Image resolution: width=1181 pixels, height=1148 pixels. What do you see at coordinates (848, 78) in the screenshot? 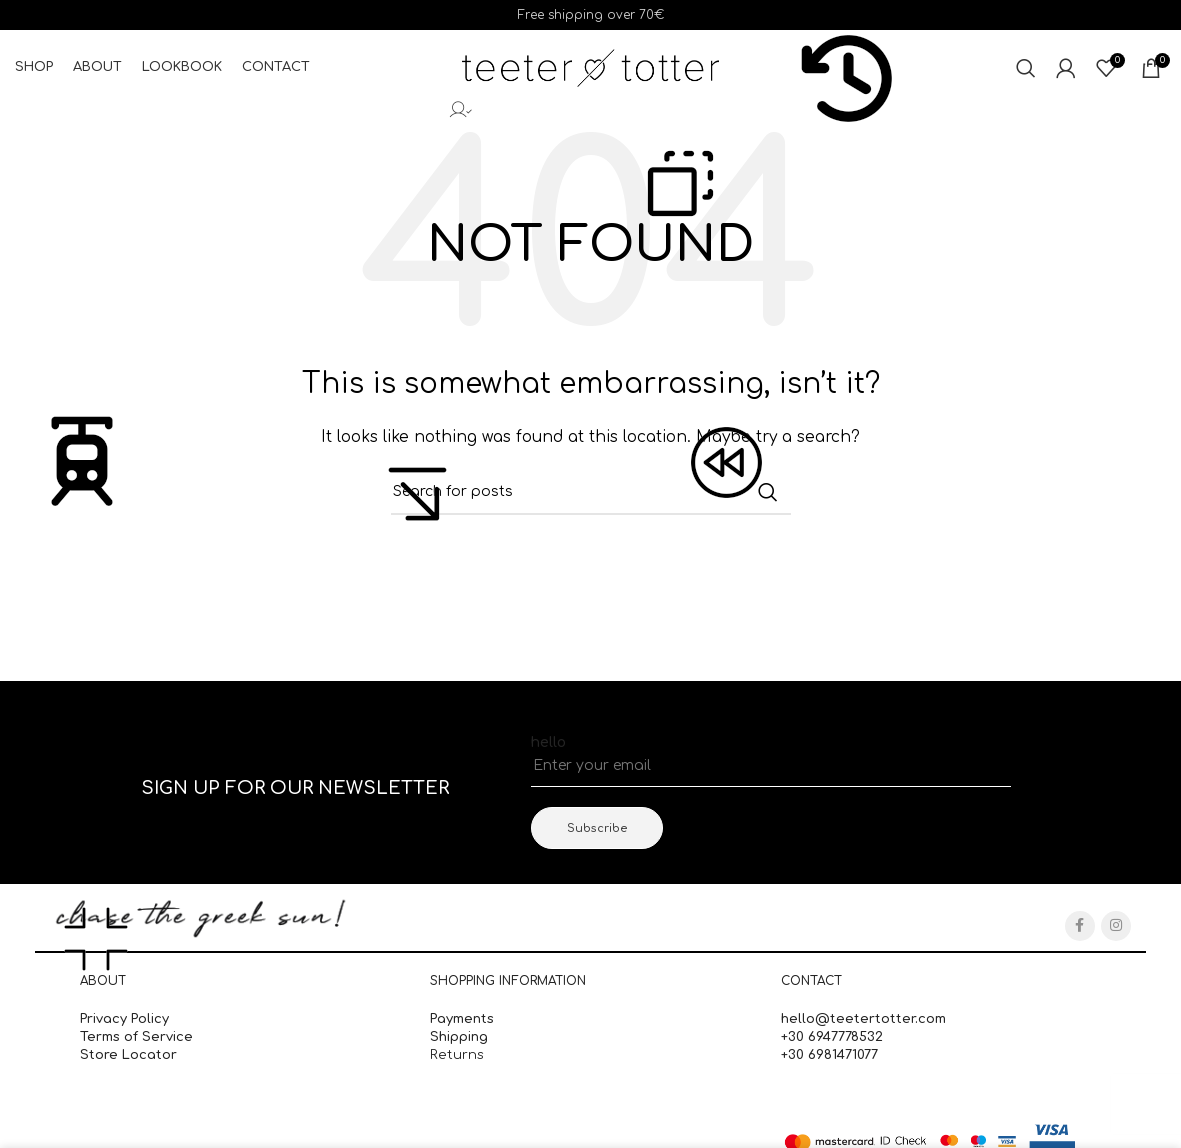
I see `view history or recent activity` at bounding box center [848, 78].